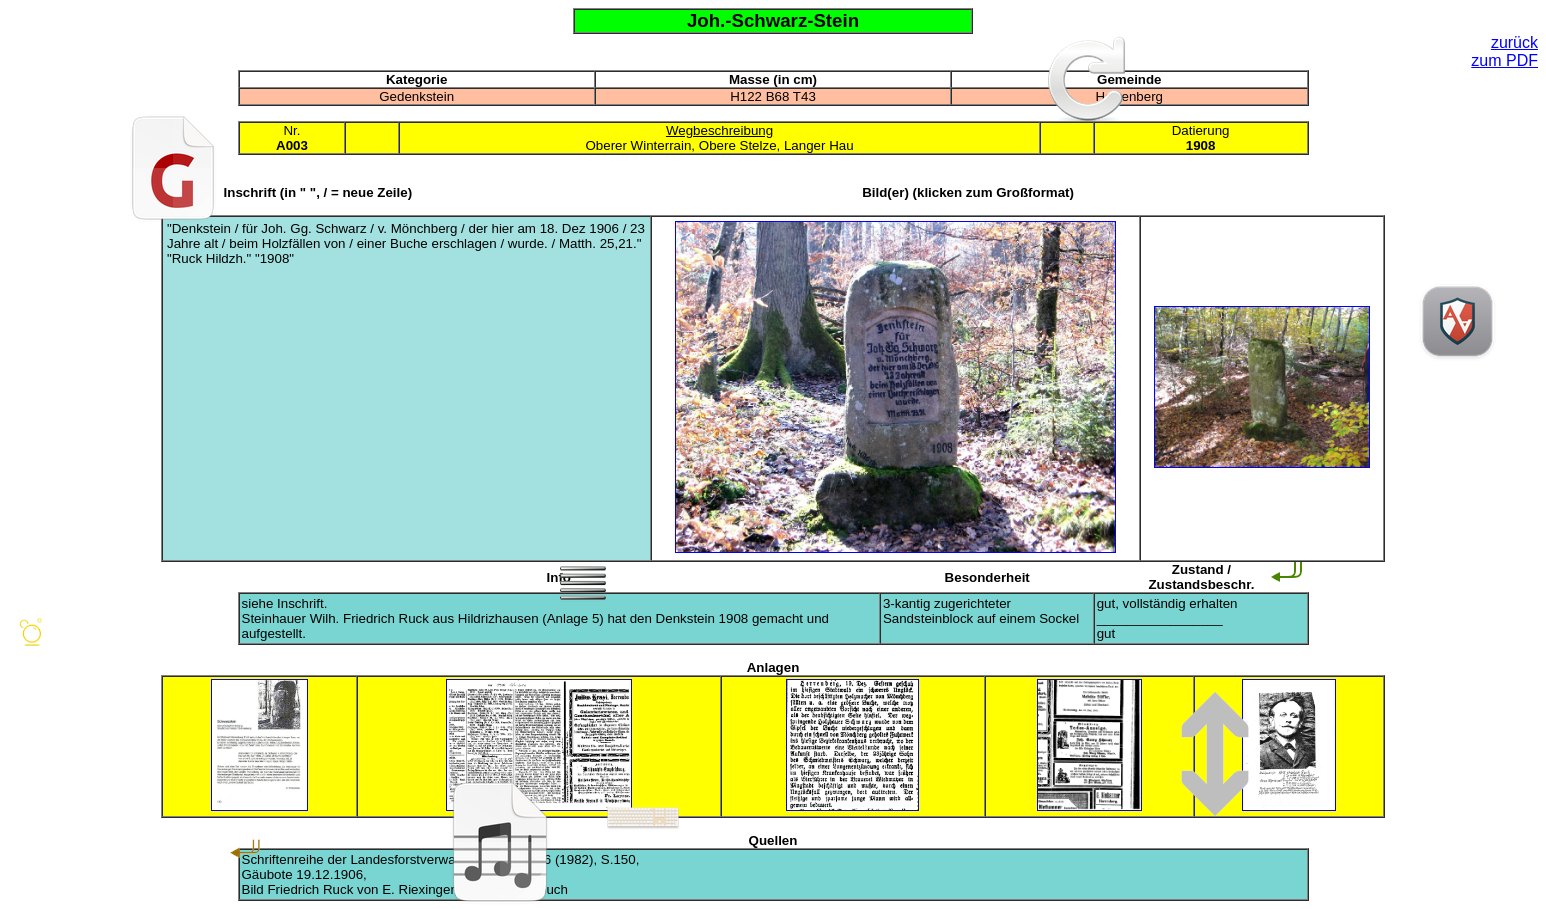 The width and height of the screenshot is (1546, 909). I want to click on refresh the current view or page, so click(1086, 80).